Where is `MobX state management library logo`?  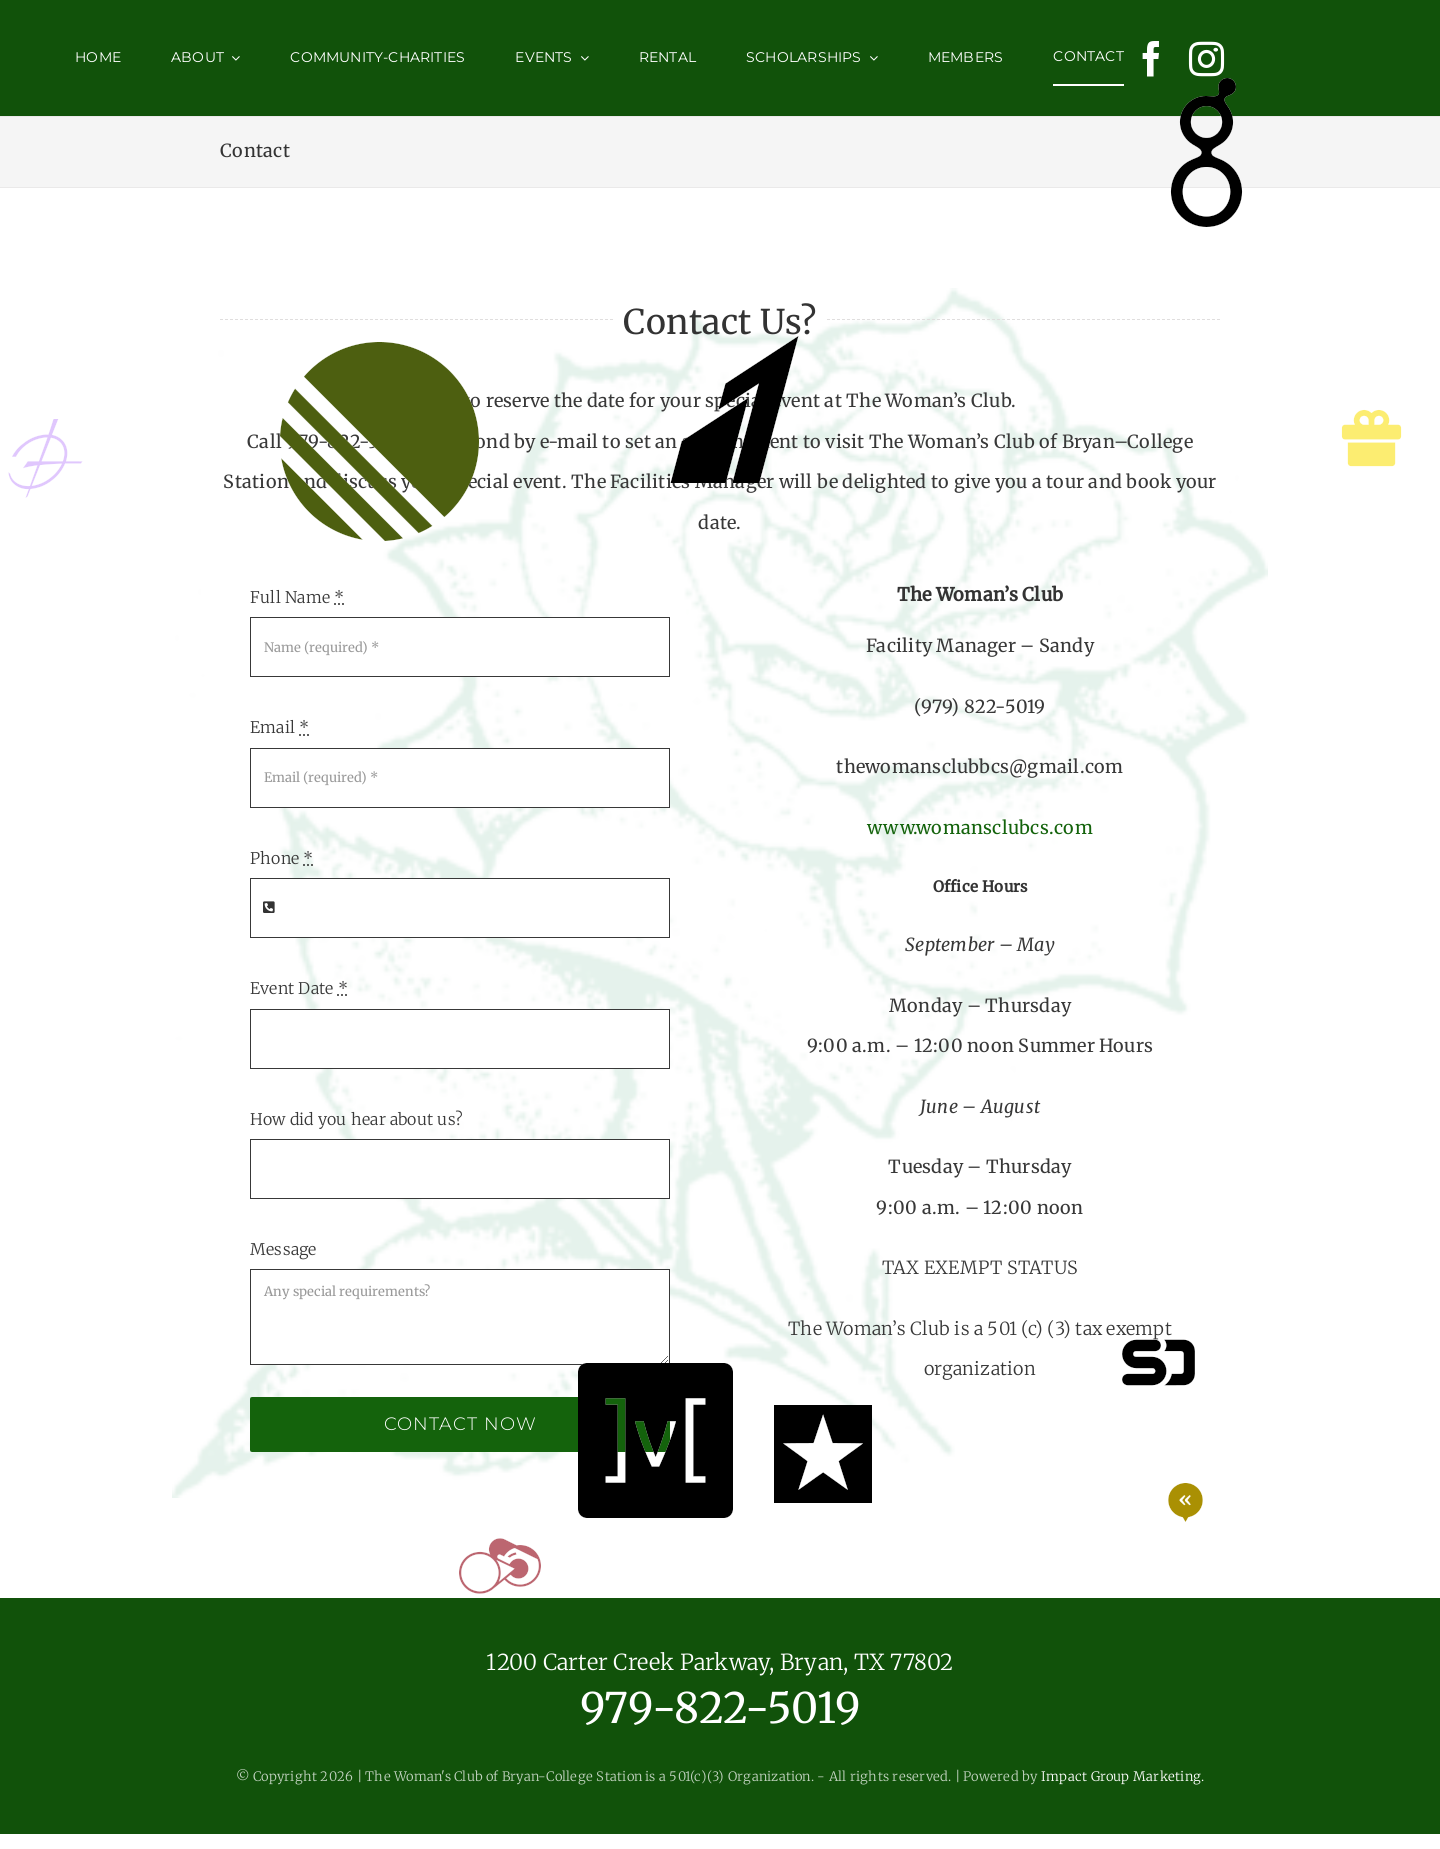 MobX state management library logo is located at coordinates (655, 1440).